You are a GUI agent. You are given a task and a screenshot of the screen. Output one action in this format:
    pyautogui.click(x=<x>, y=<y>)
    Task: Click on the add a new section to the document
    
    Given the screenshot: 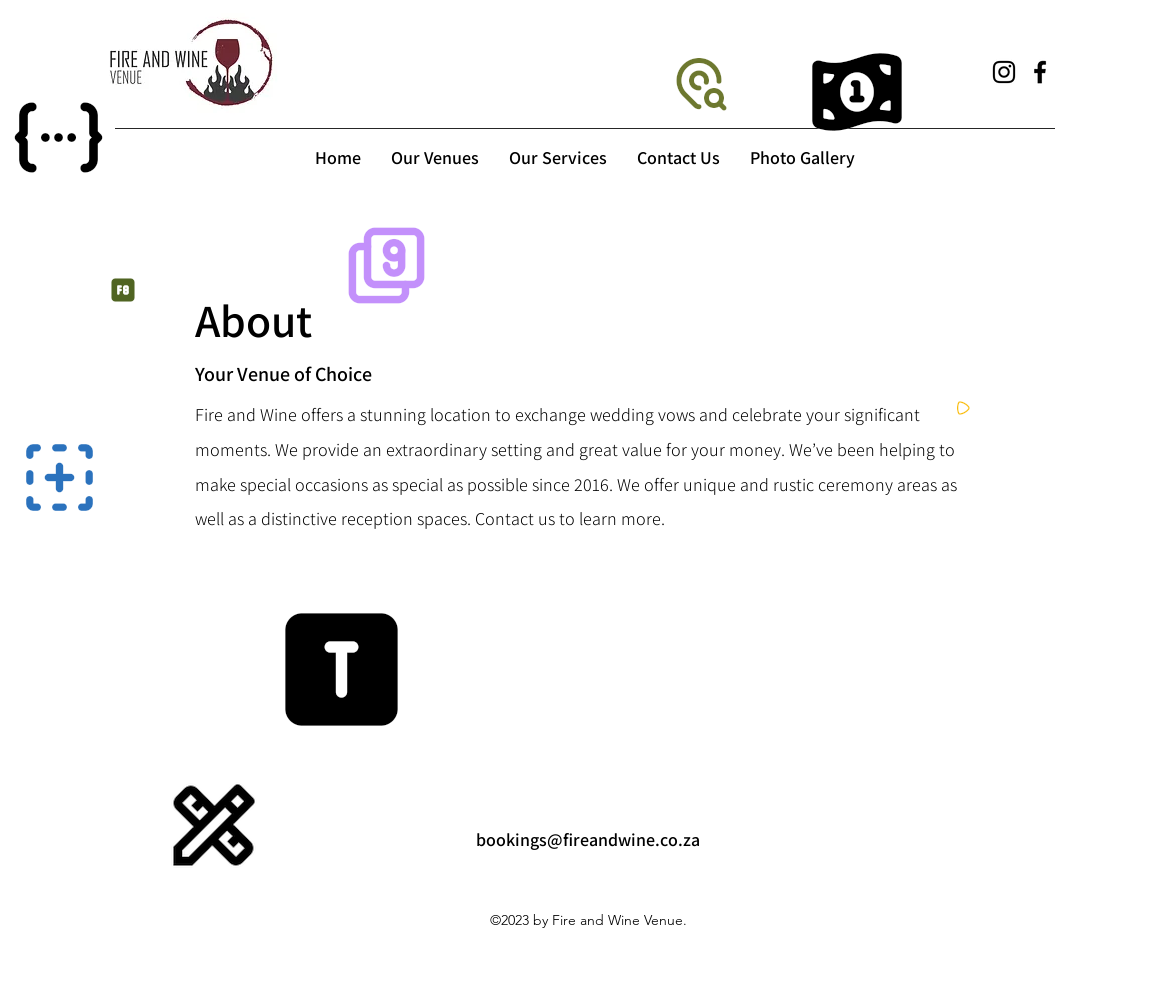 What is the action you would take?
    pyautogui.click(x=59, y=477)
    